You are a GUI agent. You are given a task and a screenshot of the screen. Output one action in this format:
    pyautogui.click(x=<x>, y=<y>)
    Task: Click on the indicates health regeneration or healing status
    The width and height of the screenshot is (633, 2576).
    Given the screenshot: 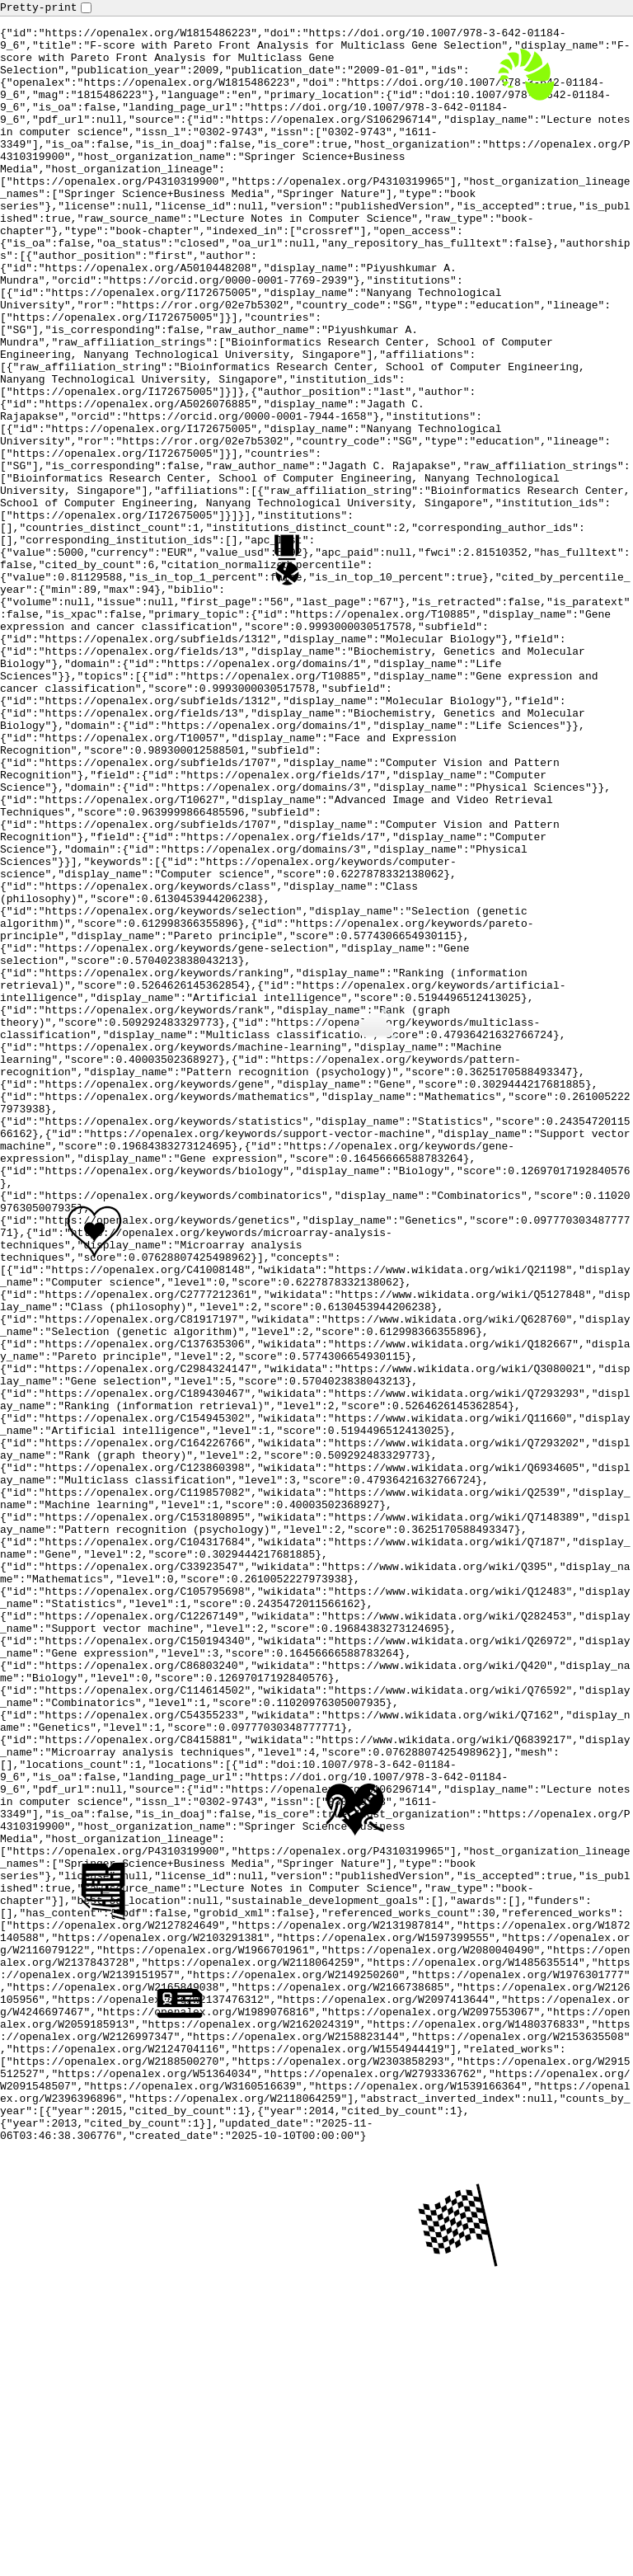 What is the action you would take?
    pyautogui.click(x=354, y=1810)
    